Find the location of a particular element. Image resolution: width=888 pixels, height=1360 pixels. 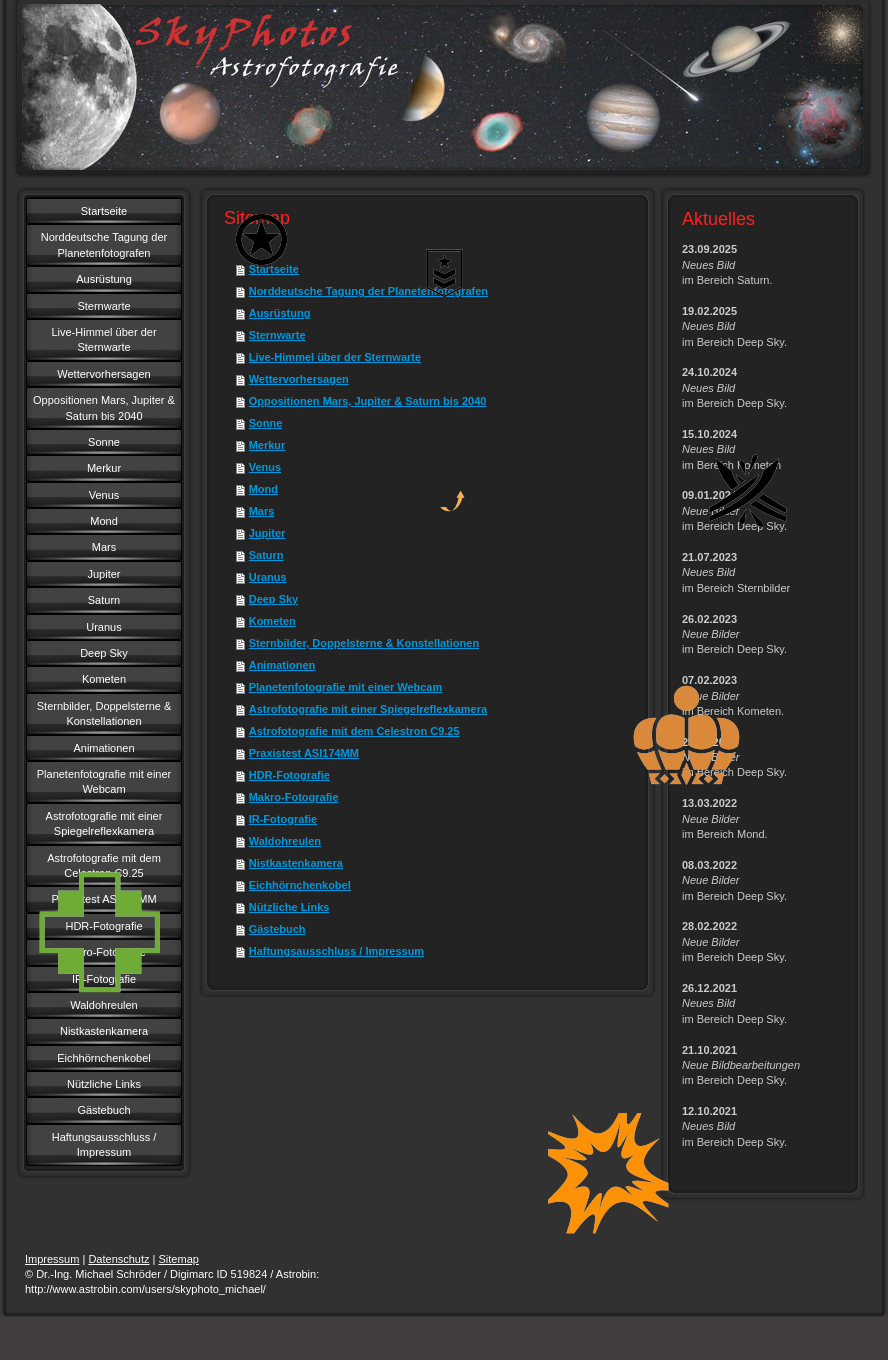

perform an underhand throw or toss action is located at coordinates (452, 501).